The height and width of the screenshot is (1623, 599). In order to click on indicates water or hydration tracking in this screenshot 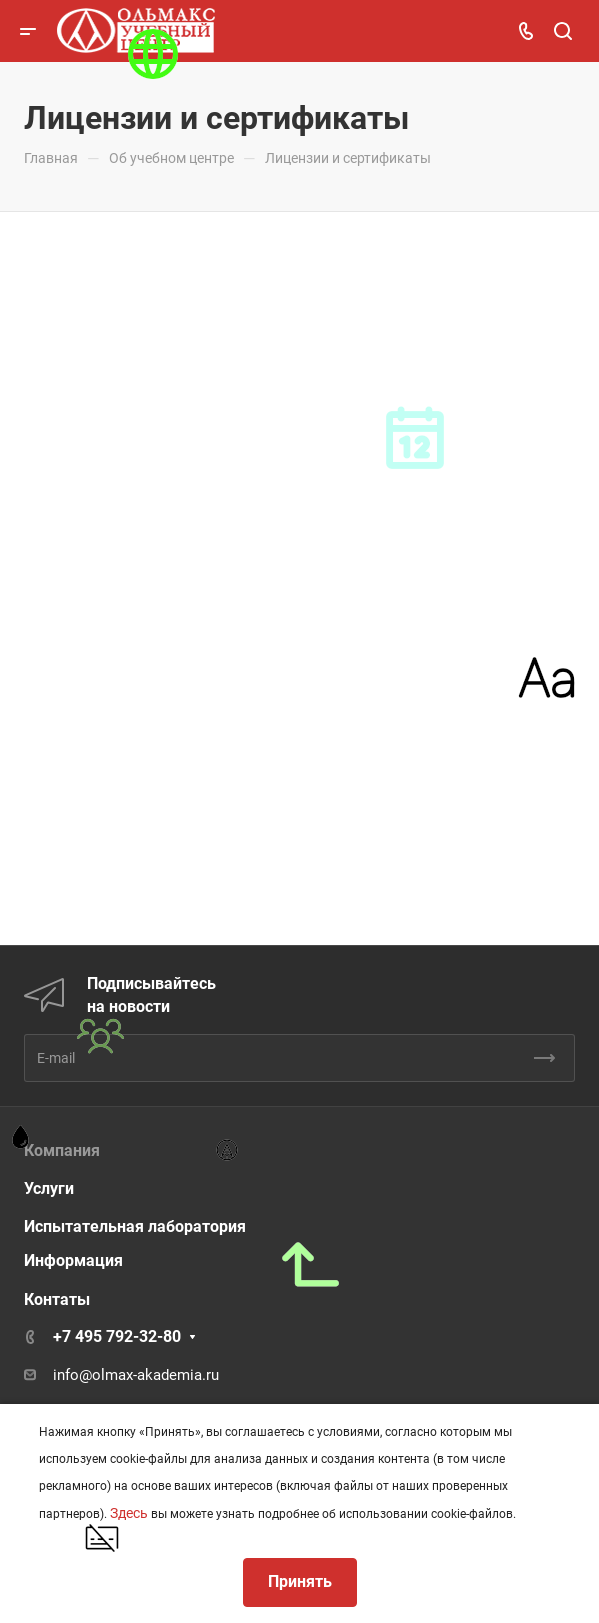, I will do `click(20, 1136)`.